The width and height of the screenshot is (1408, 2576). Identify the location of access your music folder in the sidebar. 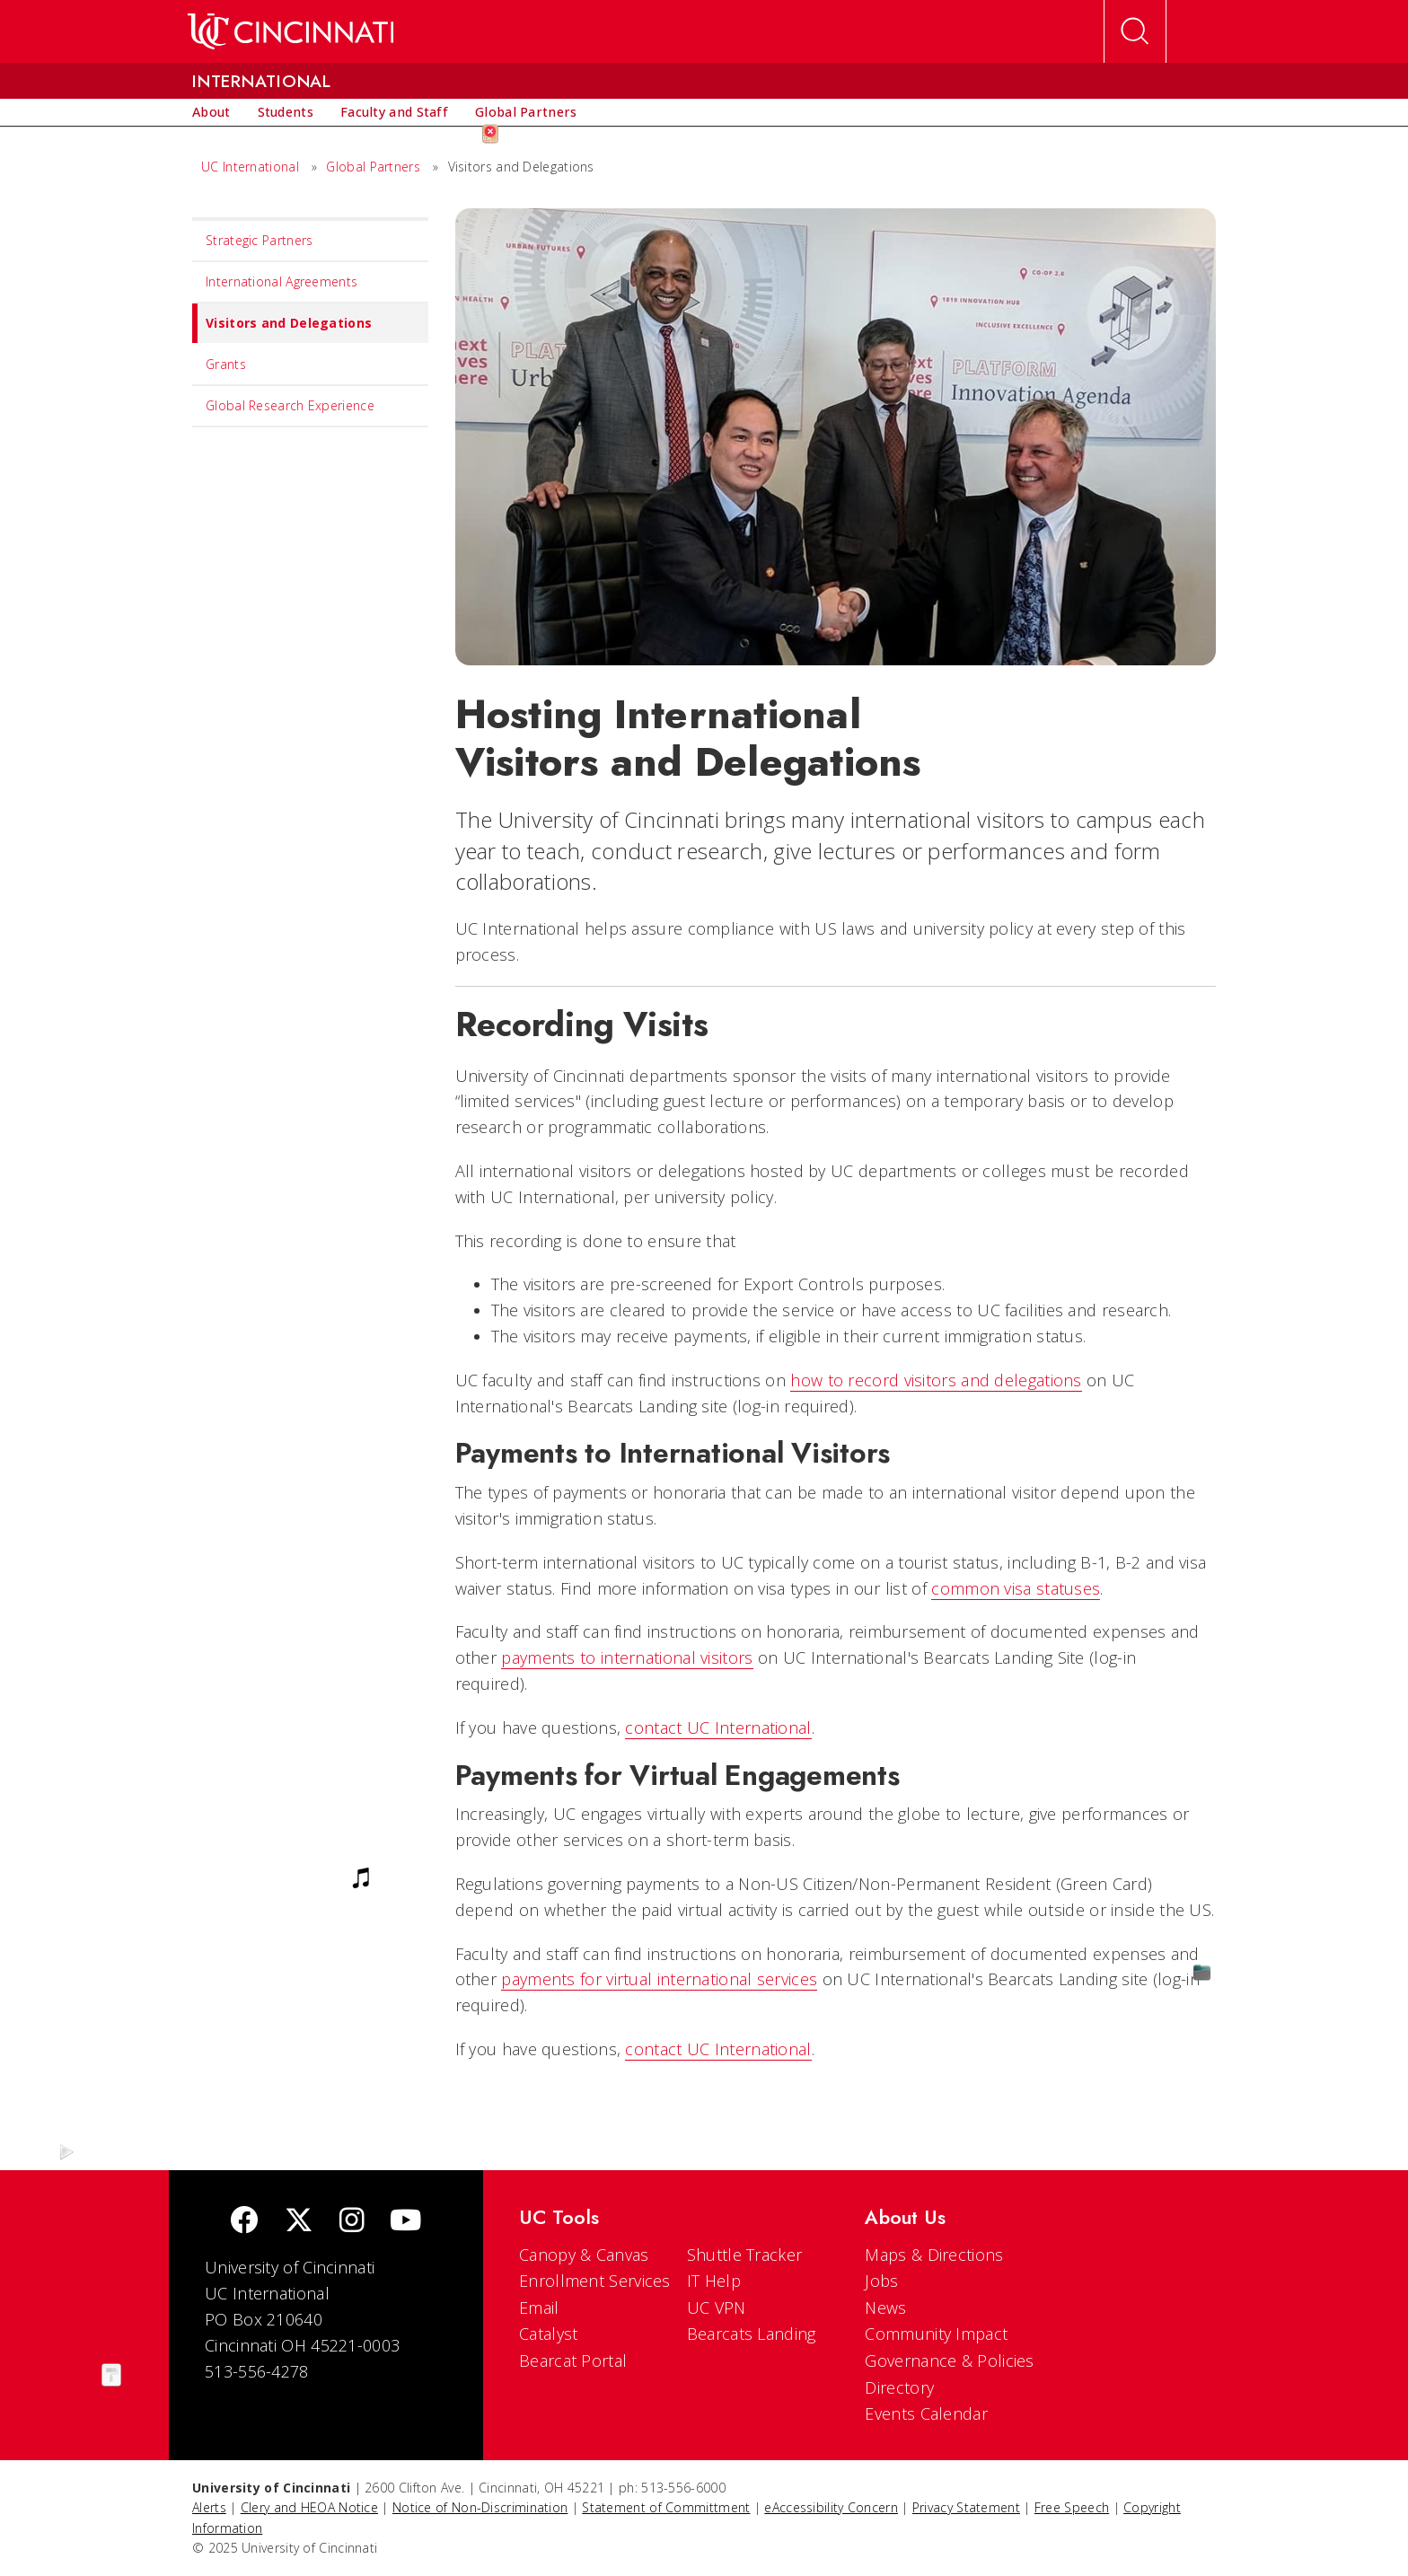
(361, 1877).